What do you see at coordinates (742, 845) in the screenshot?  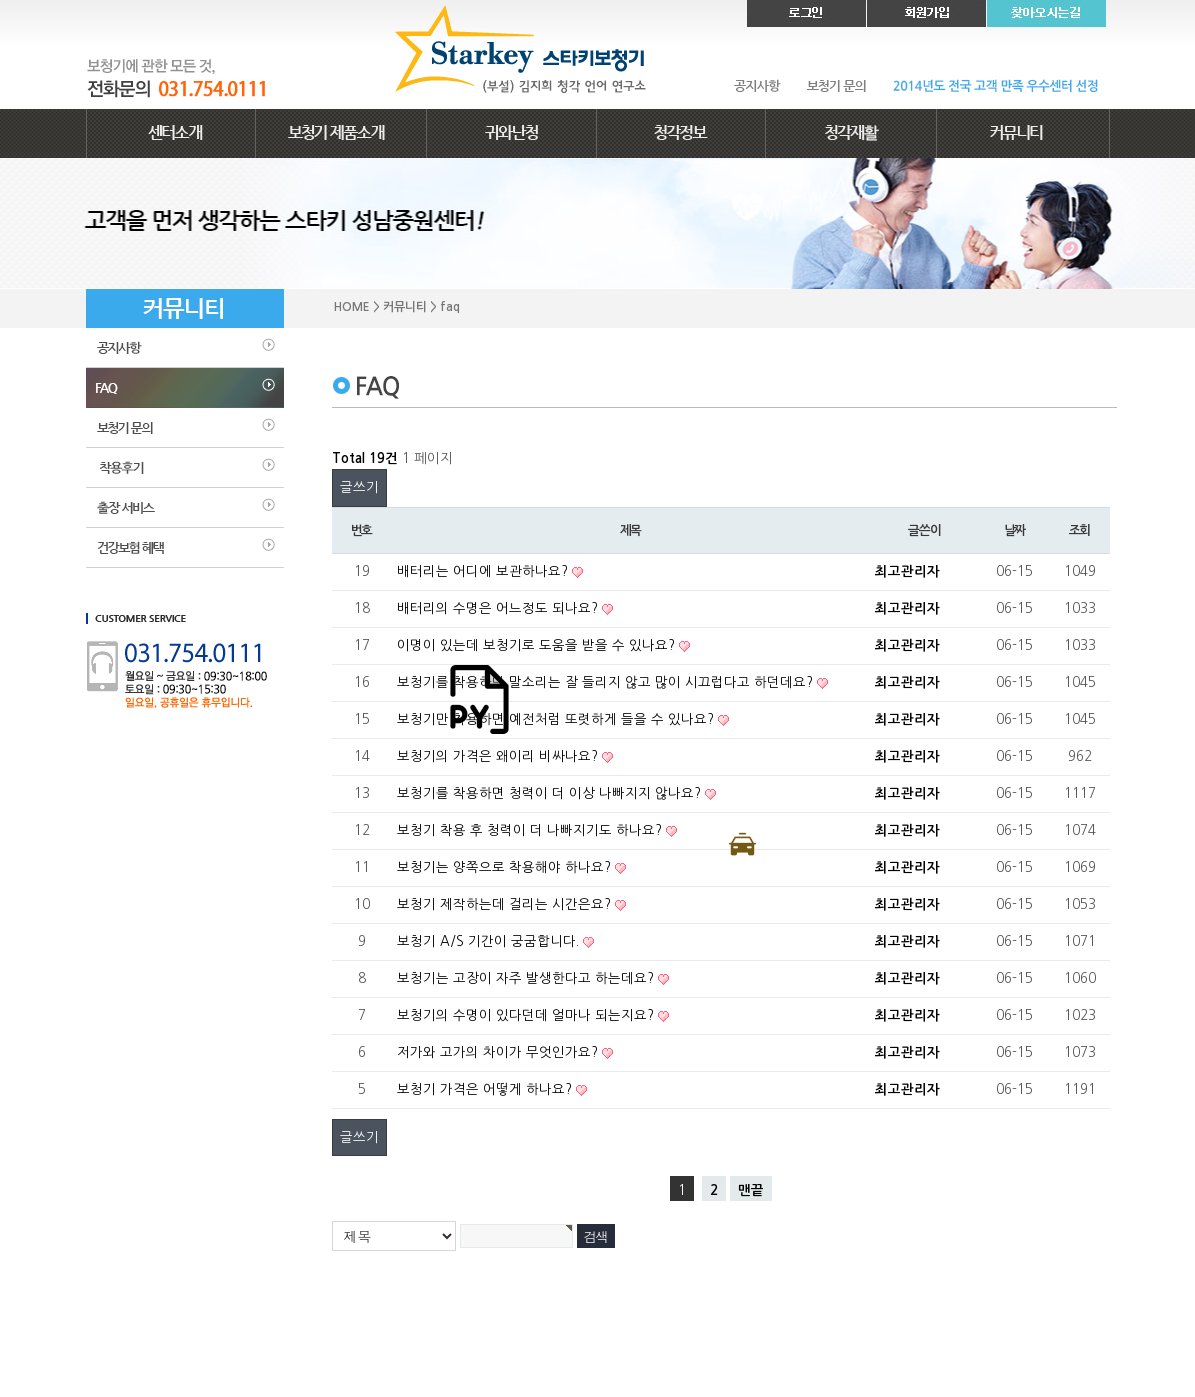 I see `indicates police or emergency services` at bounding box center [742, 845].